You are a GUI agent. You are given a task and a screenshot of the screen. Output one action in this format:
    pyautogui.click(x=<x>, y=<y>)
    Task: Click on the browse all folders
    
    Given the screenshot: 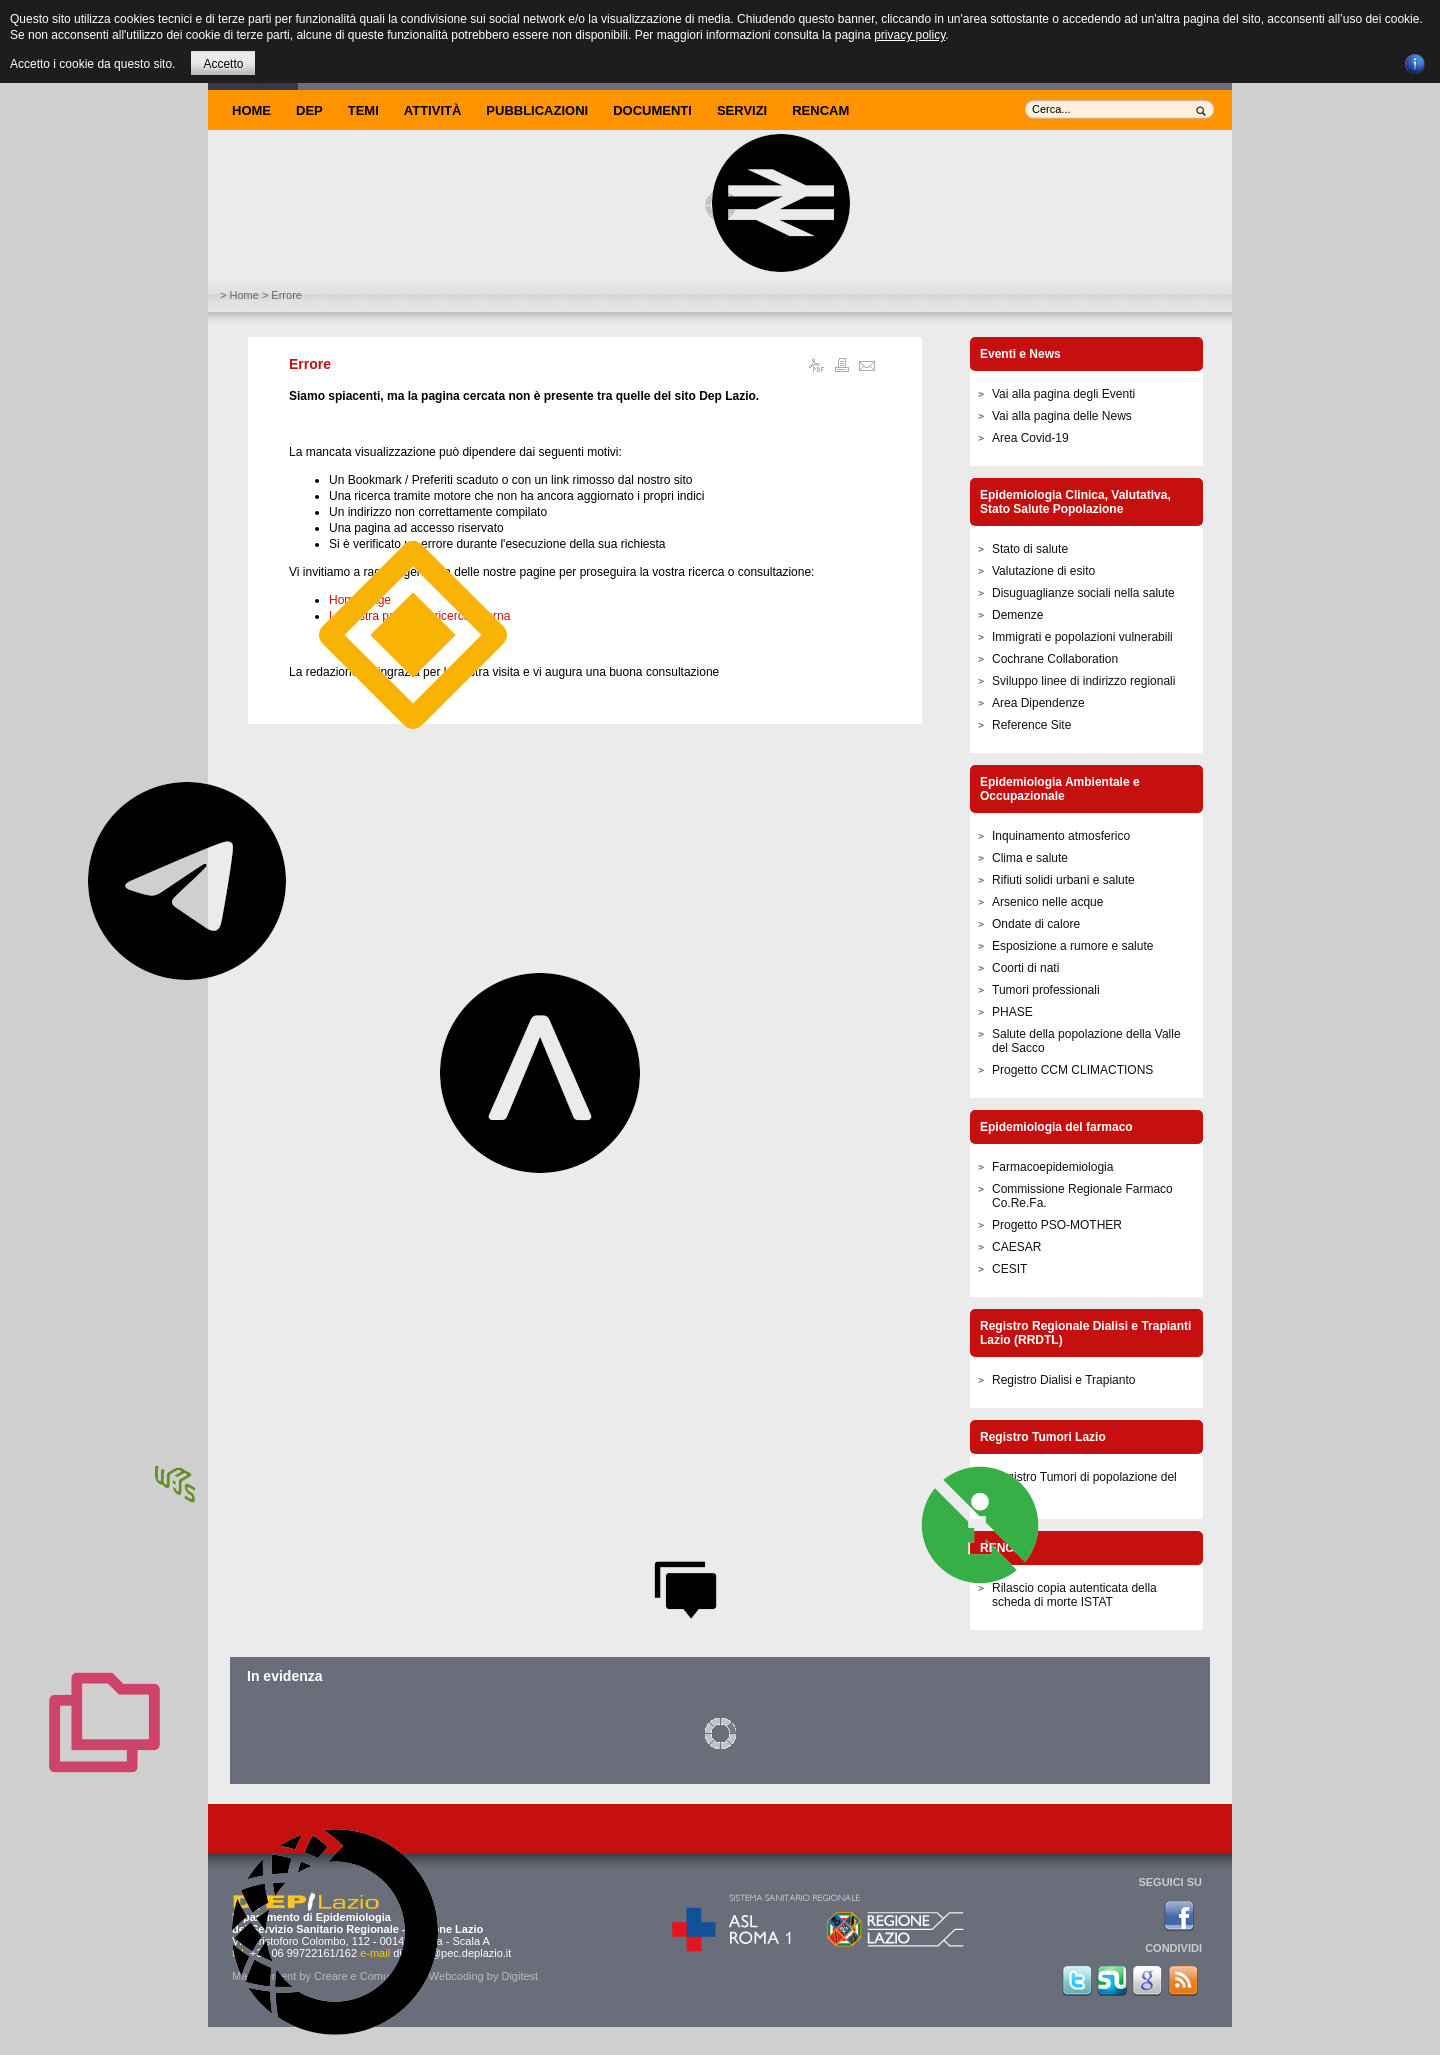 What is the action you would take?
    pyautogui.click(x=104, y=1722)
    